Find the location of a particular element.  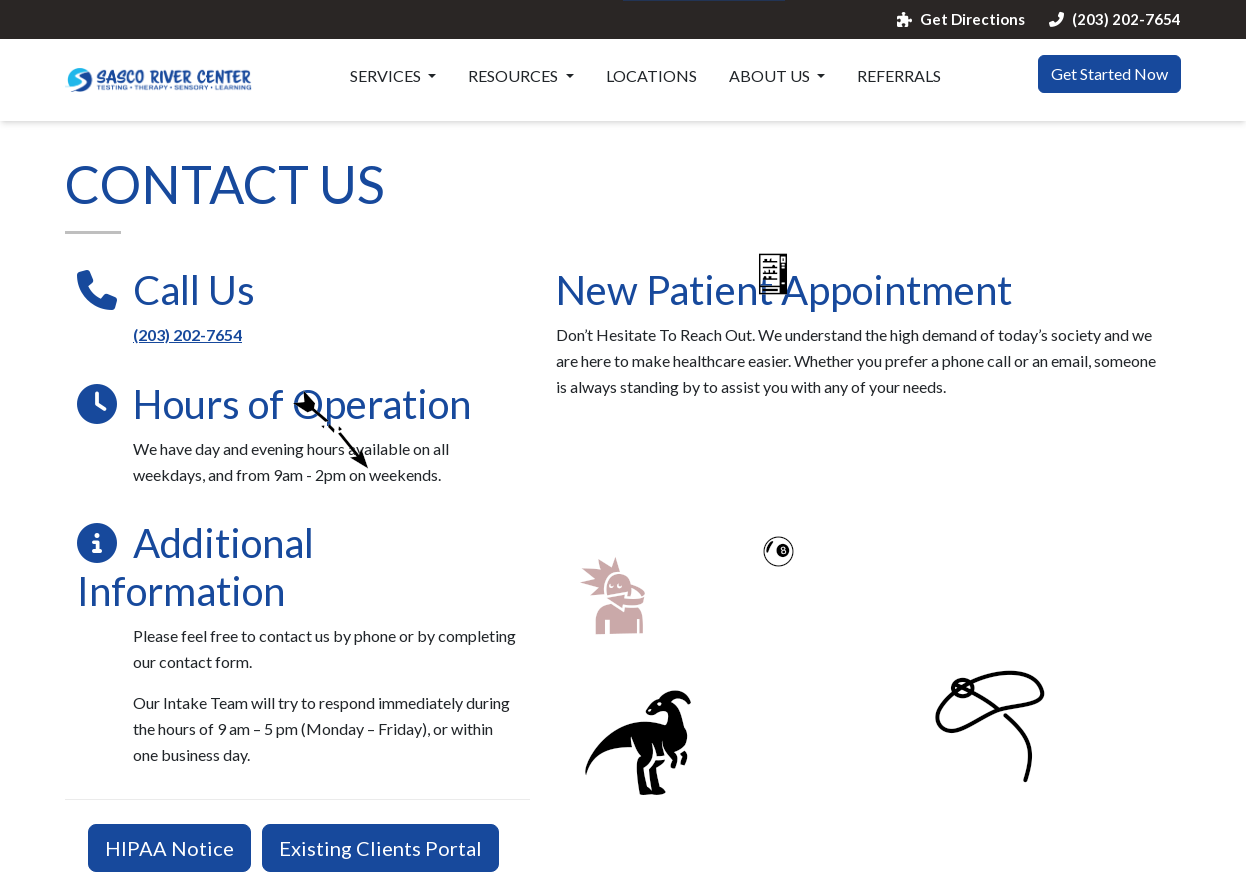

select or capture objects with freeform drawing is located at coordinates (990, 726).